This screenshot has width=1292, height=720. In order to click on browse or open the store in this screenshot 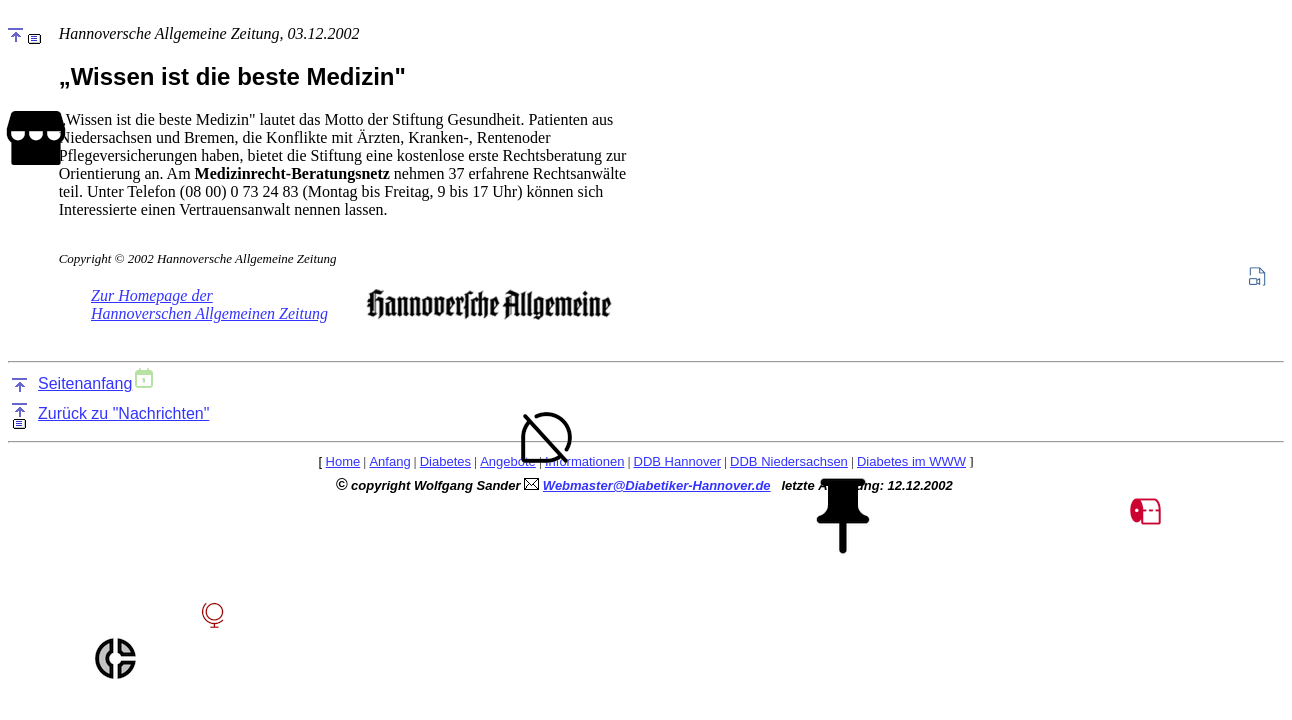, I will do `click(36, 138)`.